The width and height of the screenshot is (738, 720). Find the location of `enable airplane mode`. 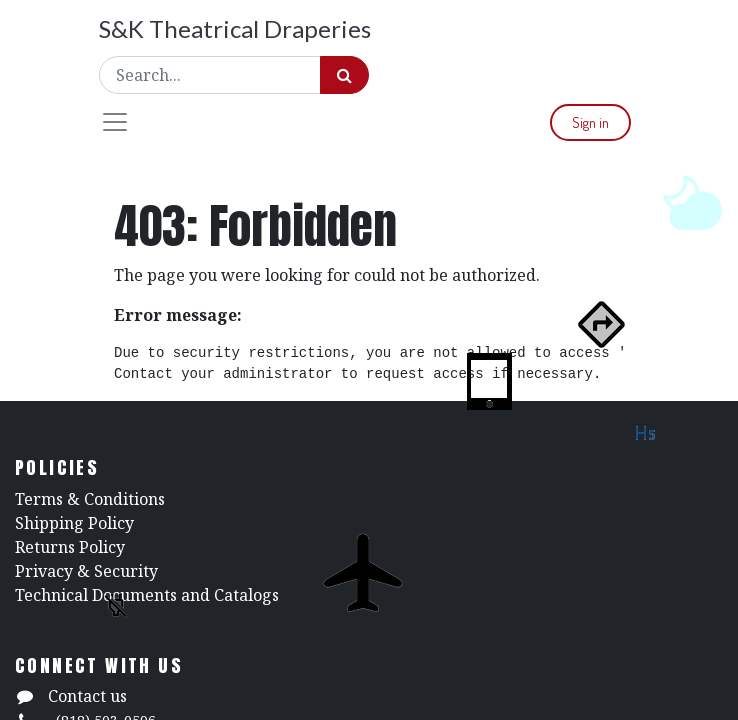

enable airplane mode is located at coordinates (363, 573).